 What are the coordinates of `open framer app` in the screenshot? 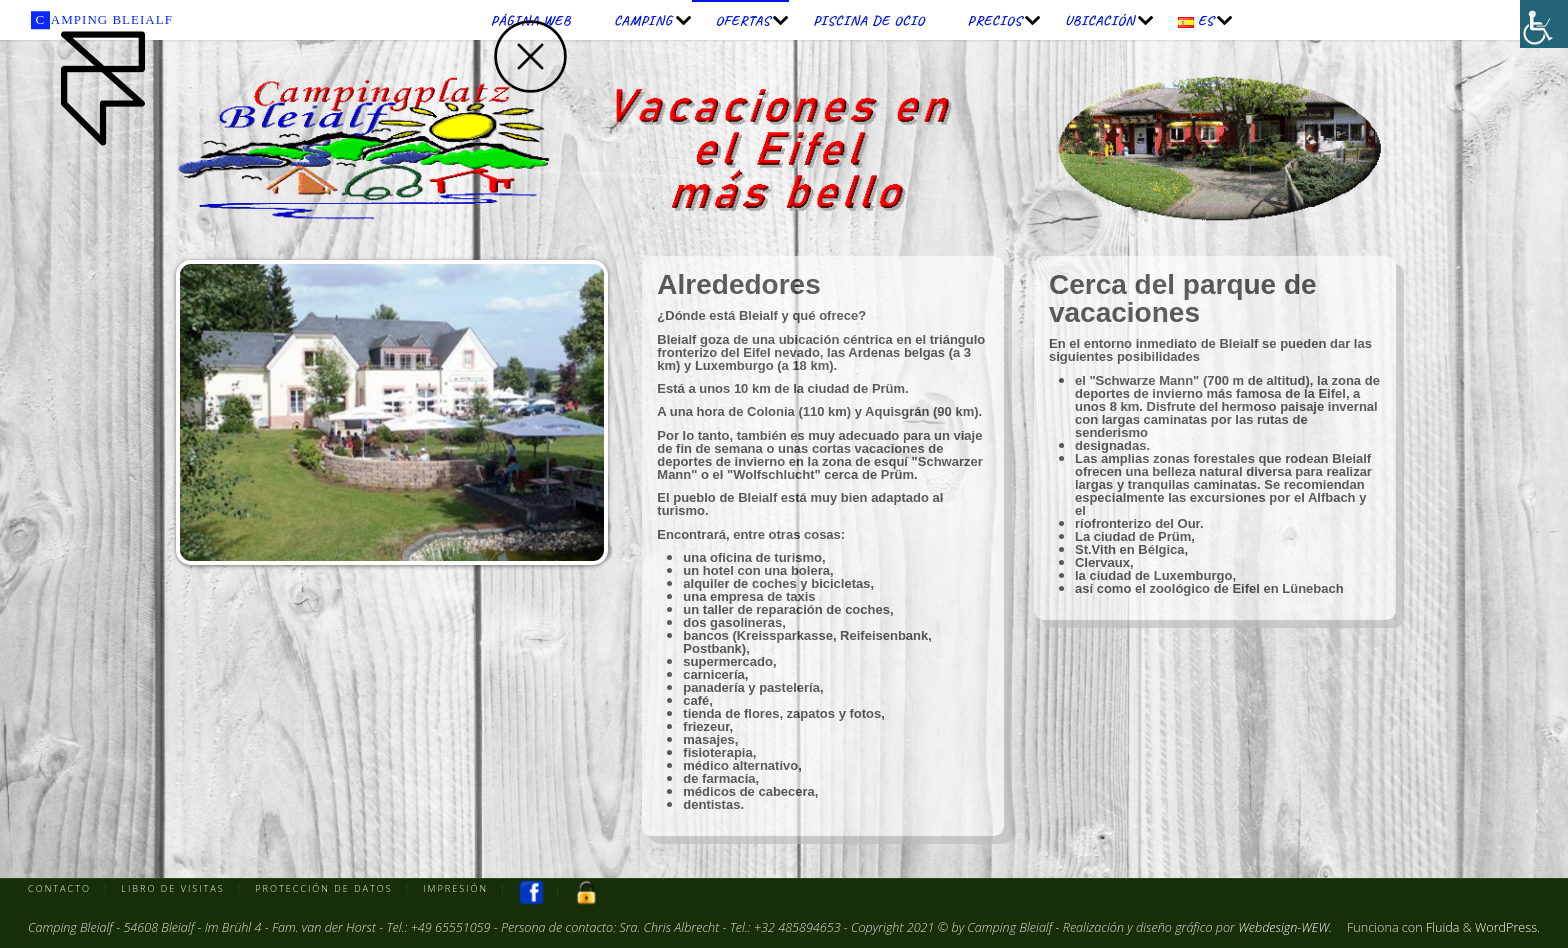 It's located at (103, 82).